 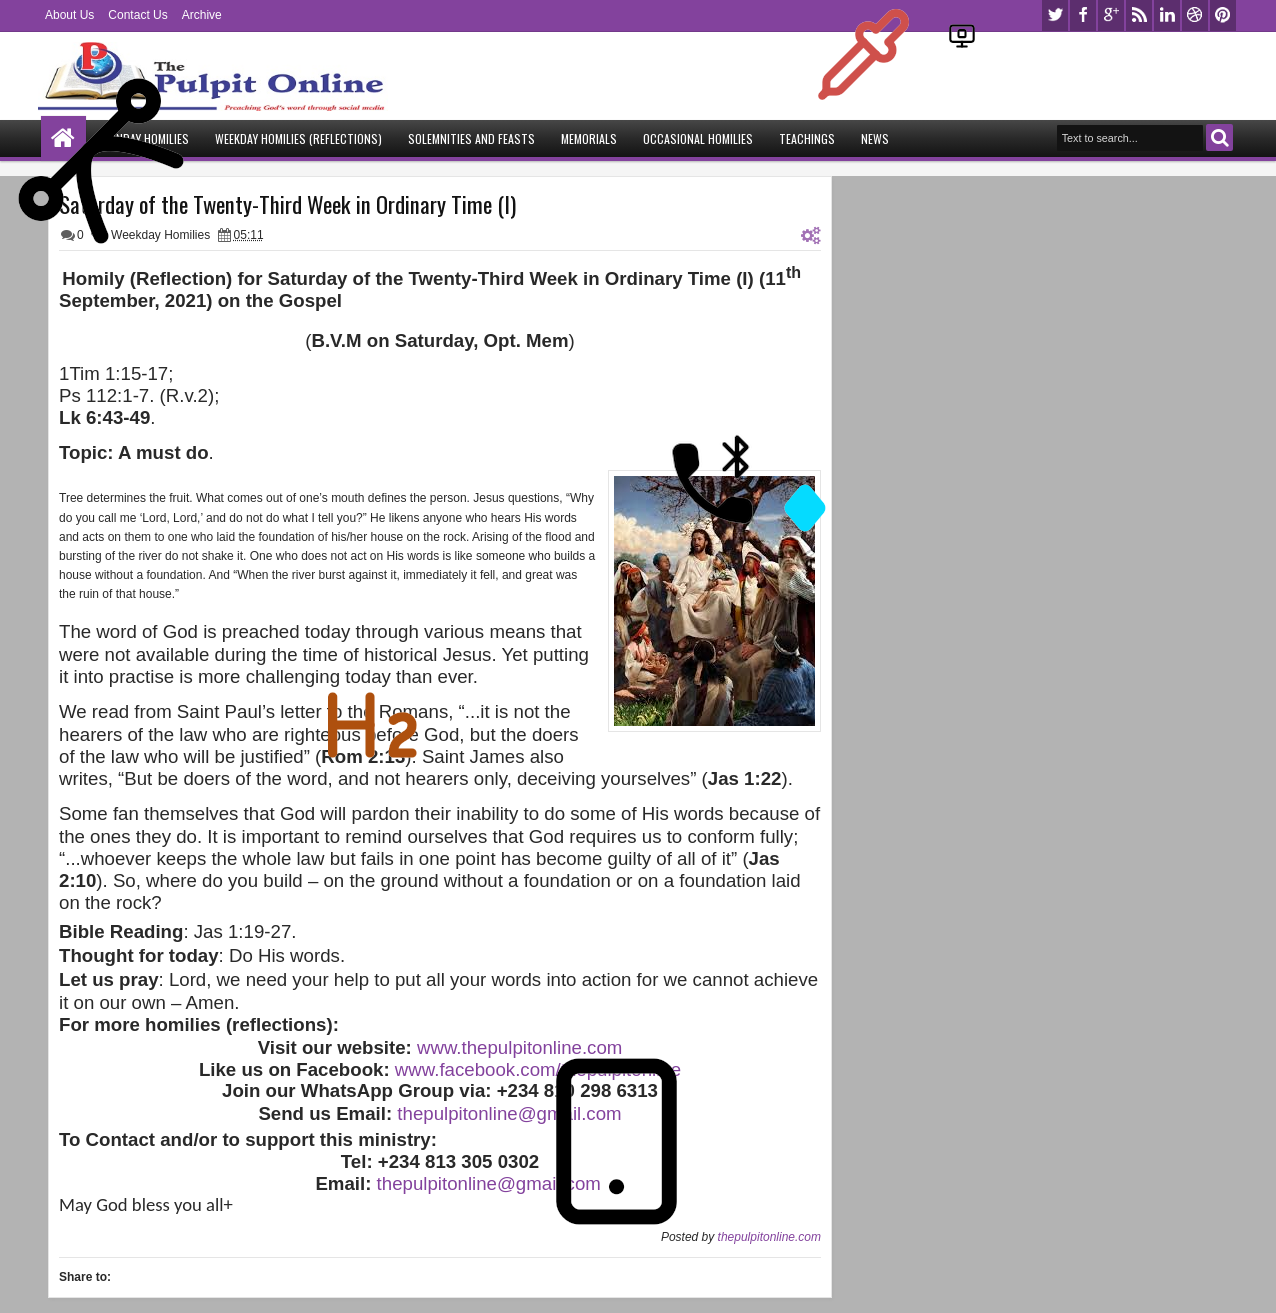 What do you see at coordinates (863, 54) in the screenshot?
I see `select a color from the canvas` at bounding box center [863, 54].